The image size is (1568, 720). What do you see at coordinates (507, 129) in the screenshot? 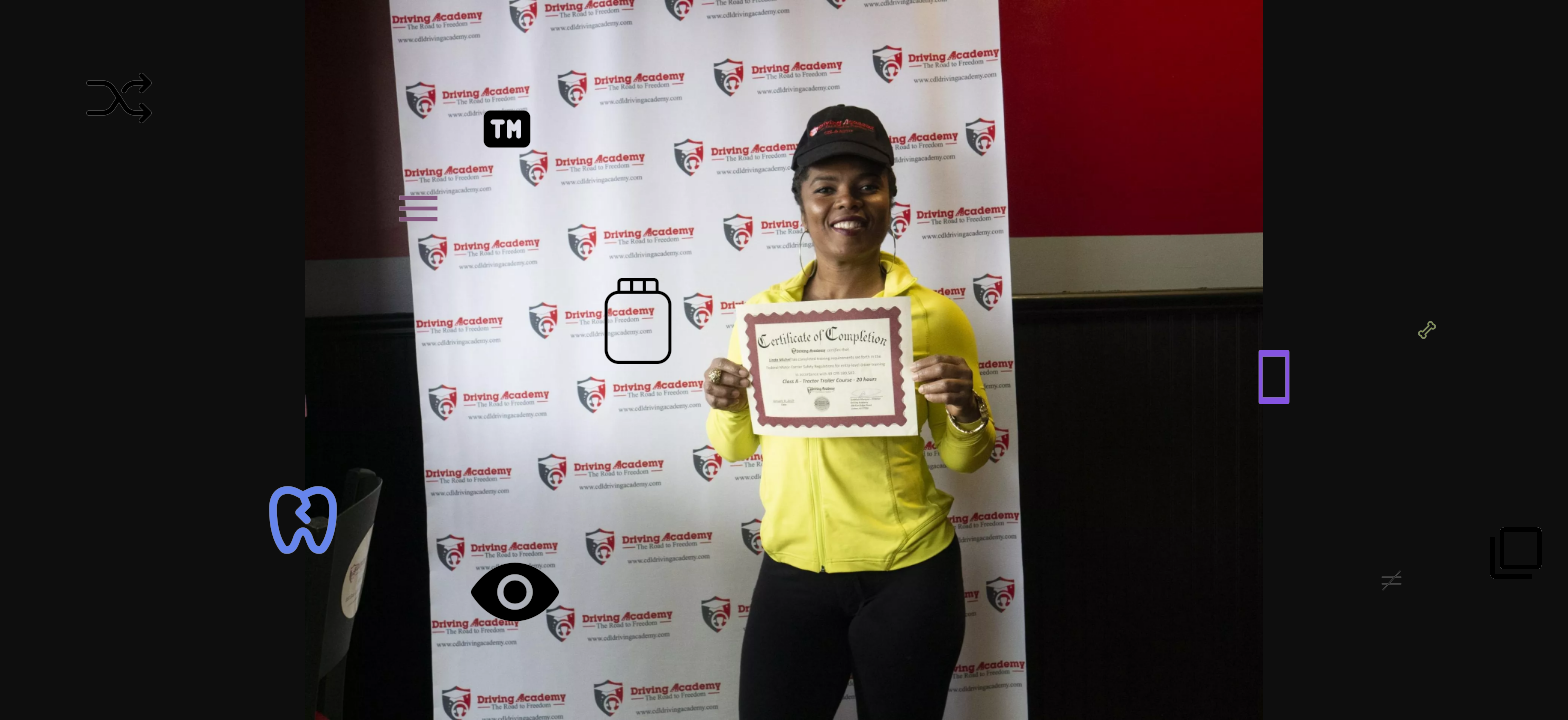
I see `indicates trademarked content or branding` at bounding box center [507, 129].